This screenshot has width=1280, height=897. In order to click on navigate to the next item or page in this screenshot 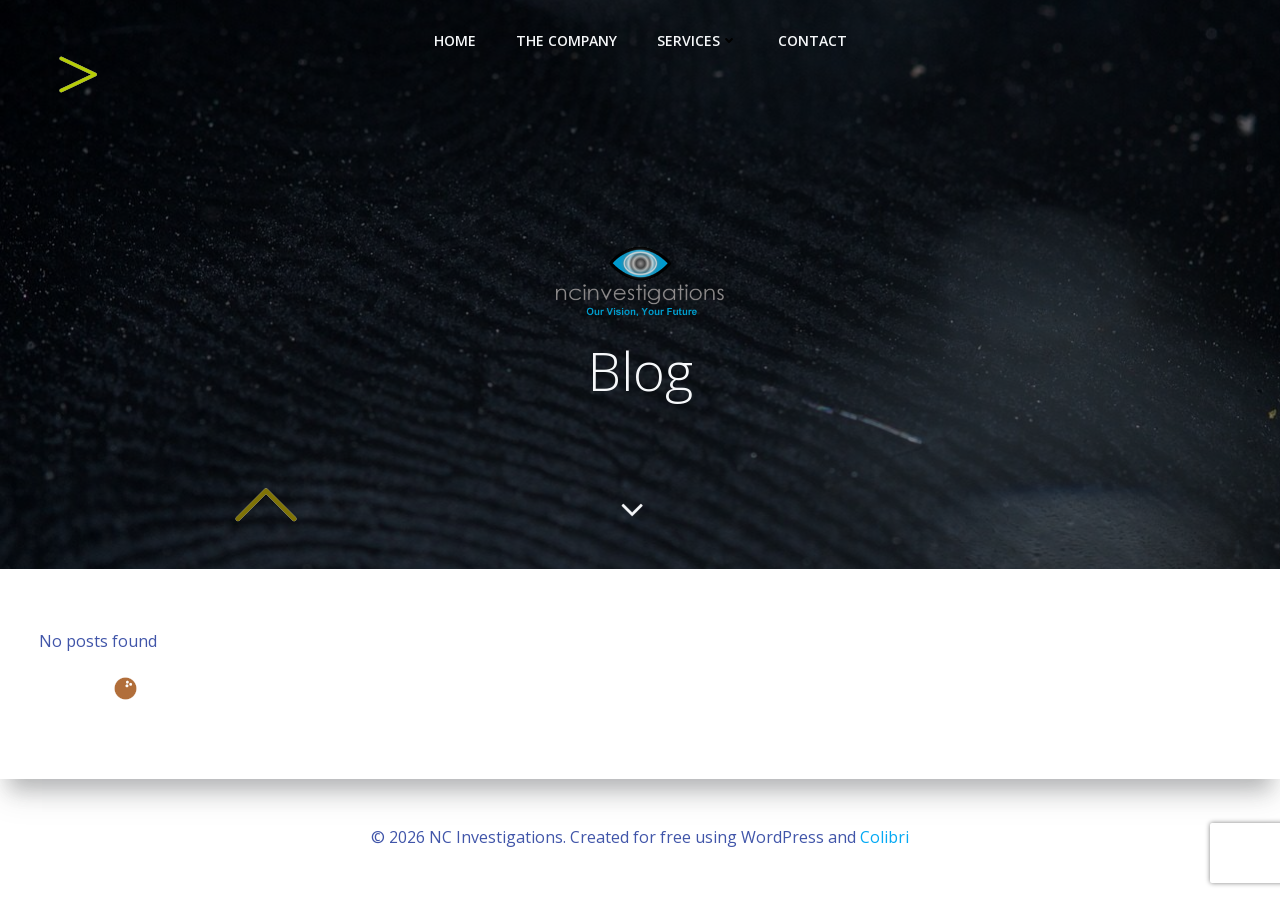, I will do `click(75, 74)`.